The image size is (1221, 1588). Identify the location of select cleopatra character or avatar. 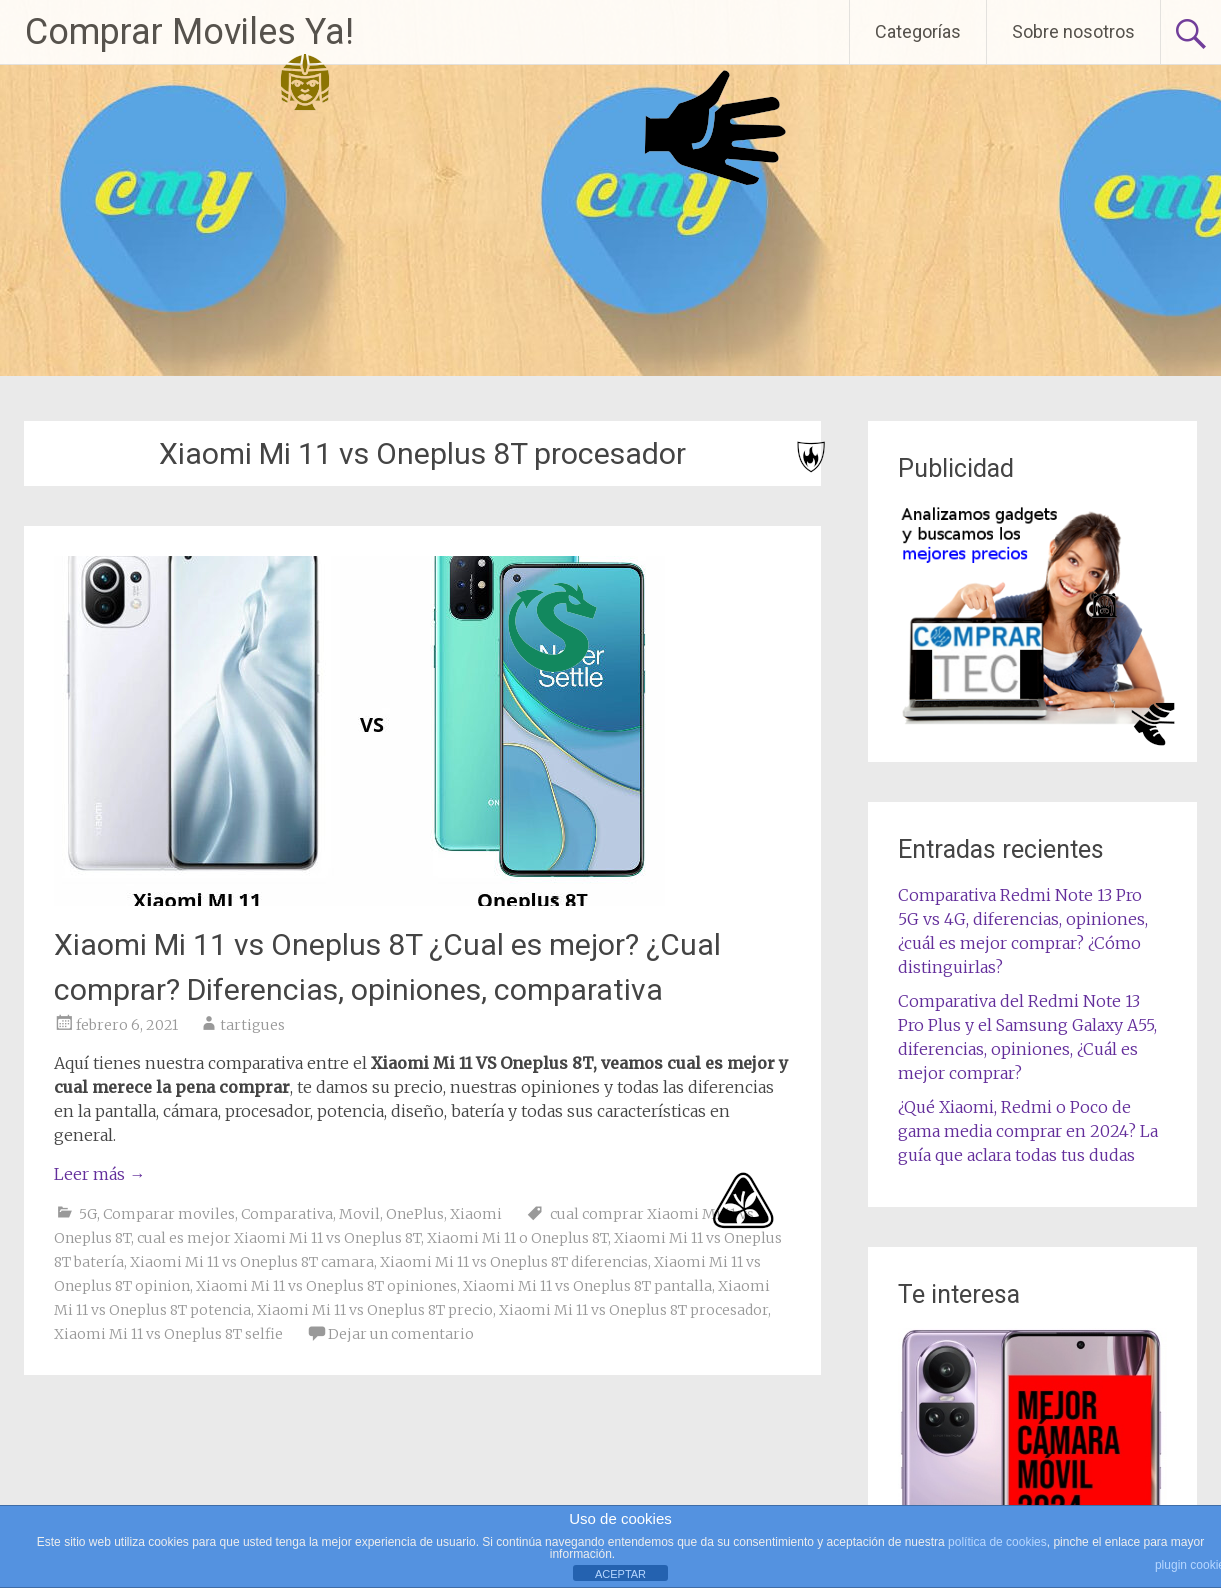
(305, 82).